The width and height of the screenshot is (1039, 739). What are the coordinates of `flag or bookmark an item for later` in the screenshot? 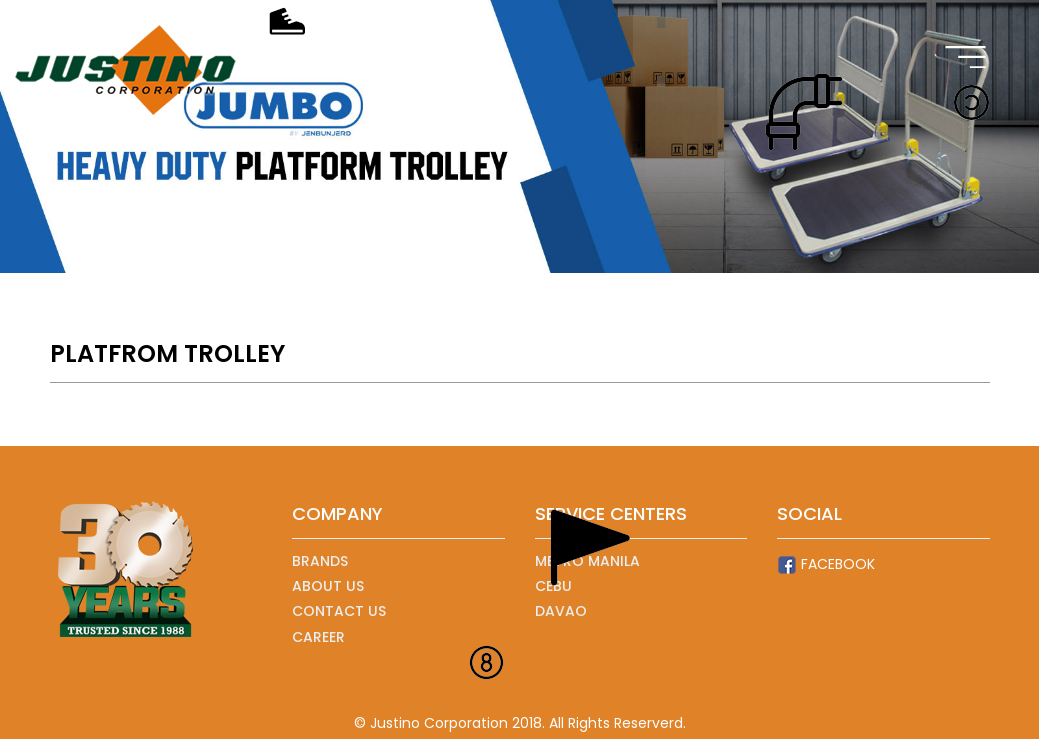 It's located at (582, 547).